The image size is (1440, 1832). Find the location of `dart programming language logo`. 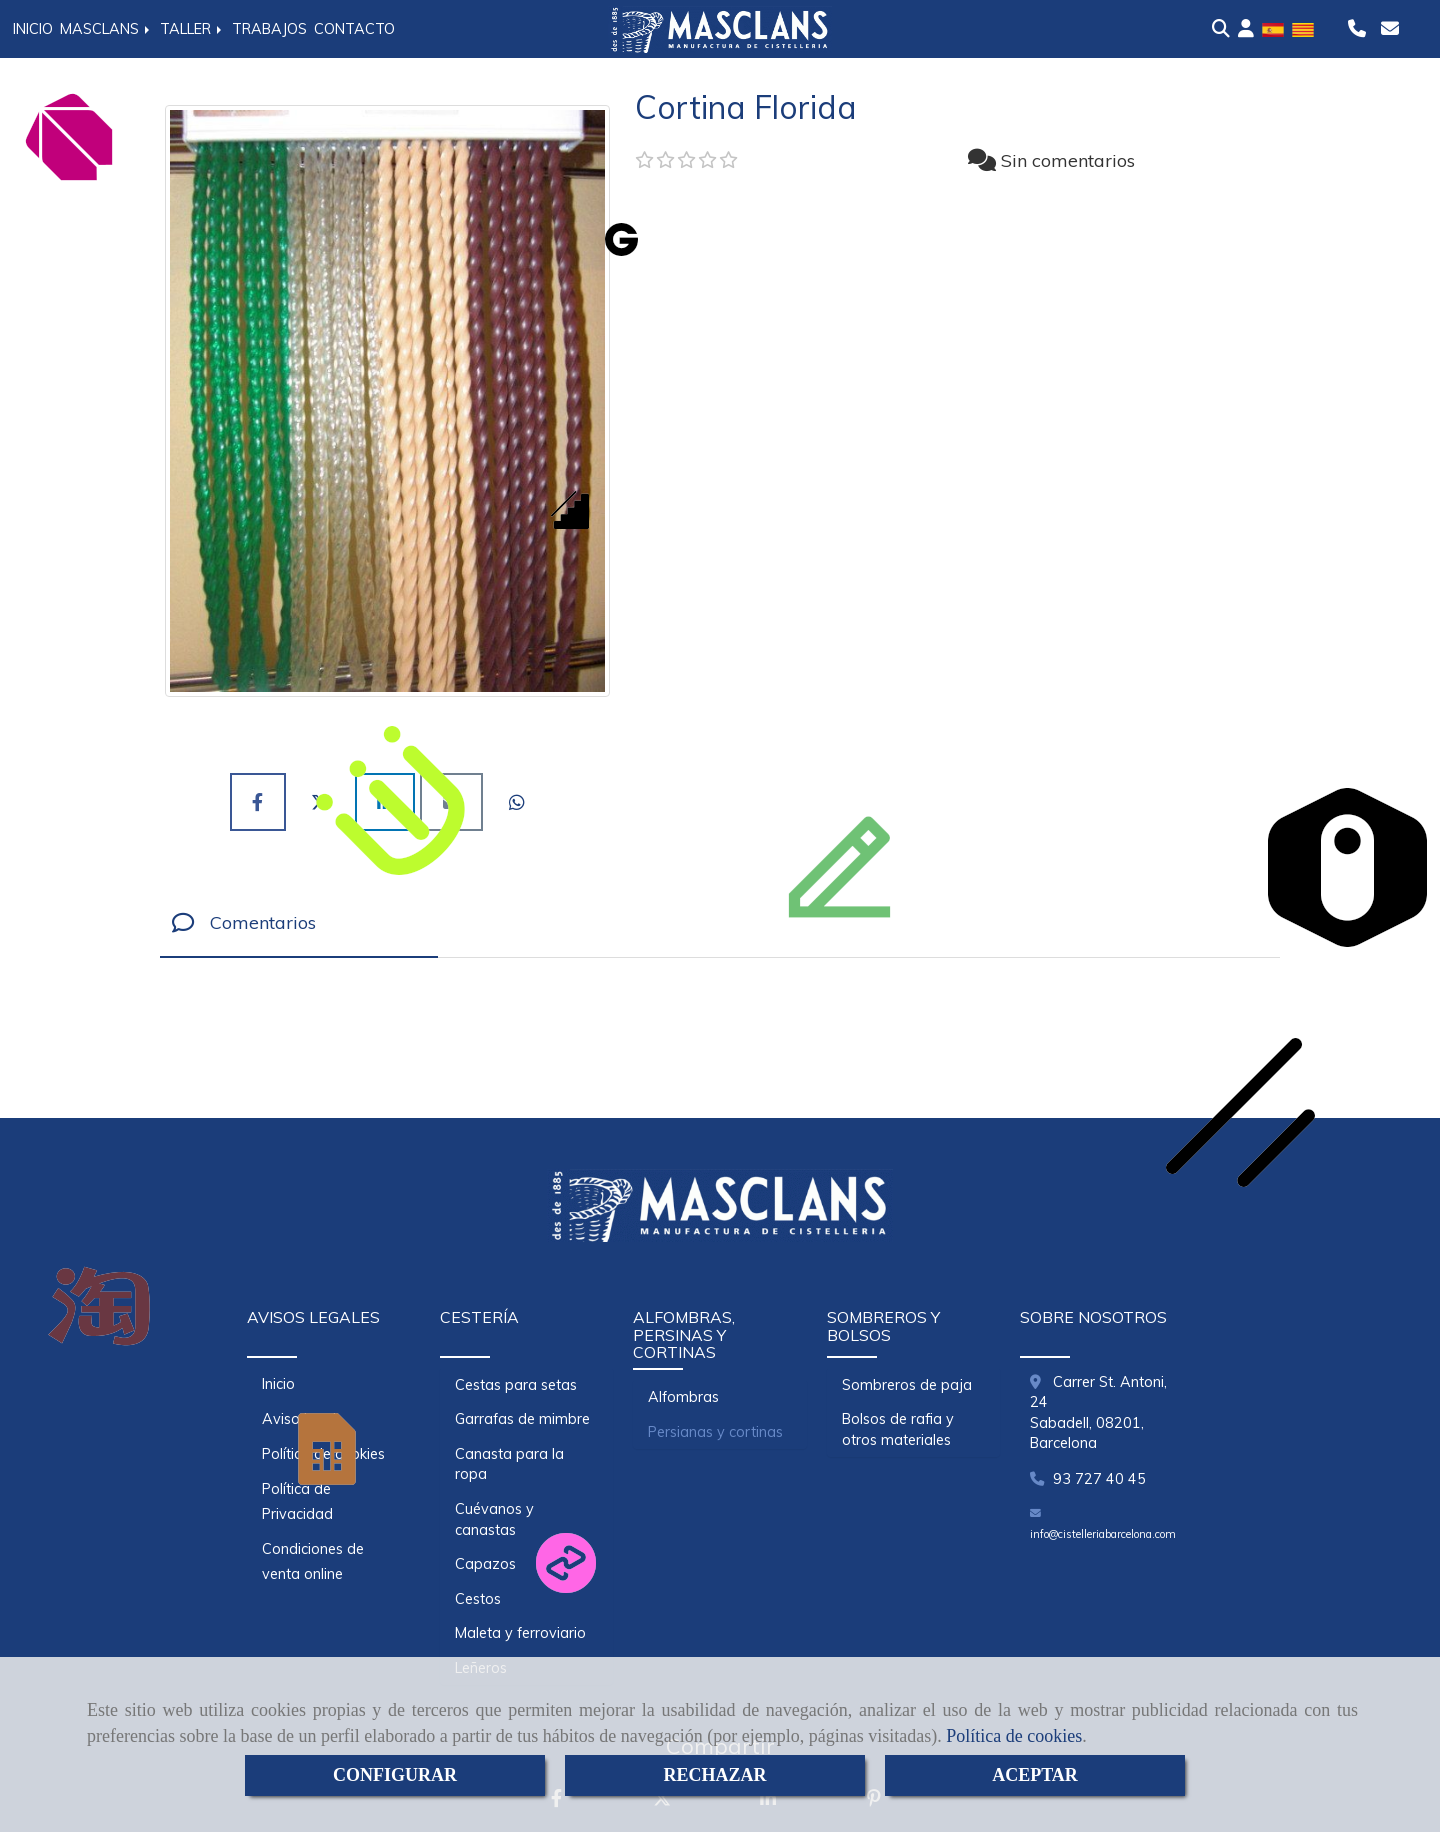

dart programming language logo is located at coordinates (69, 137).